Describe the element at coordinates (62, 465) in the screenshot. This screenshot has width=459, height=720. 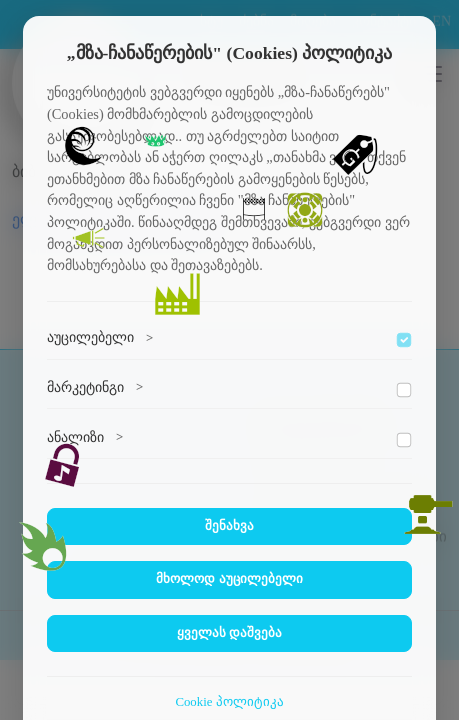
I see `mute or silence audio notifications` at that location.